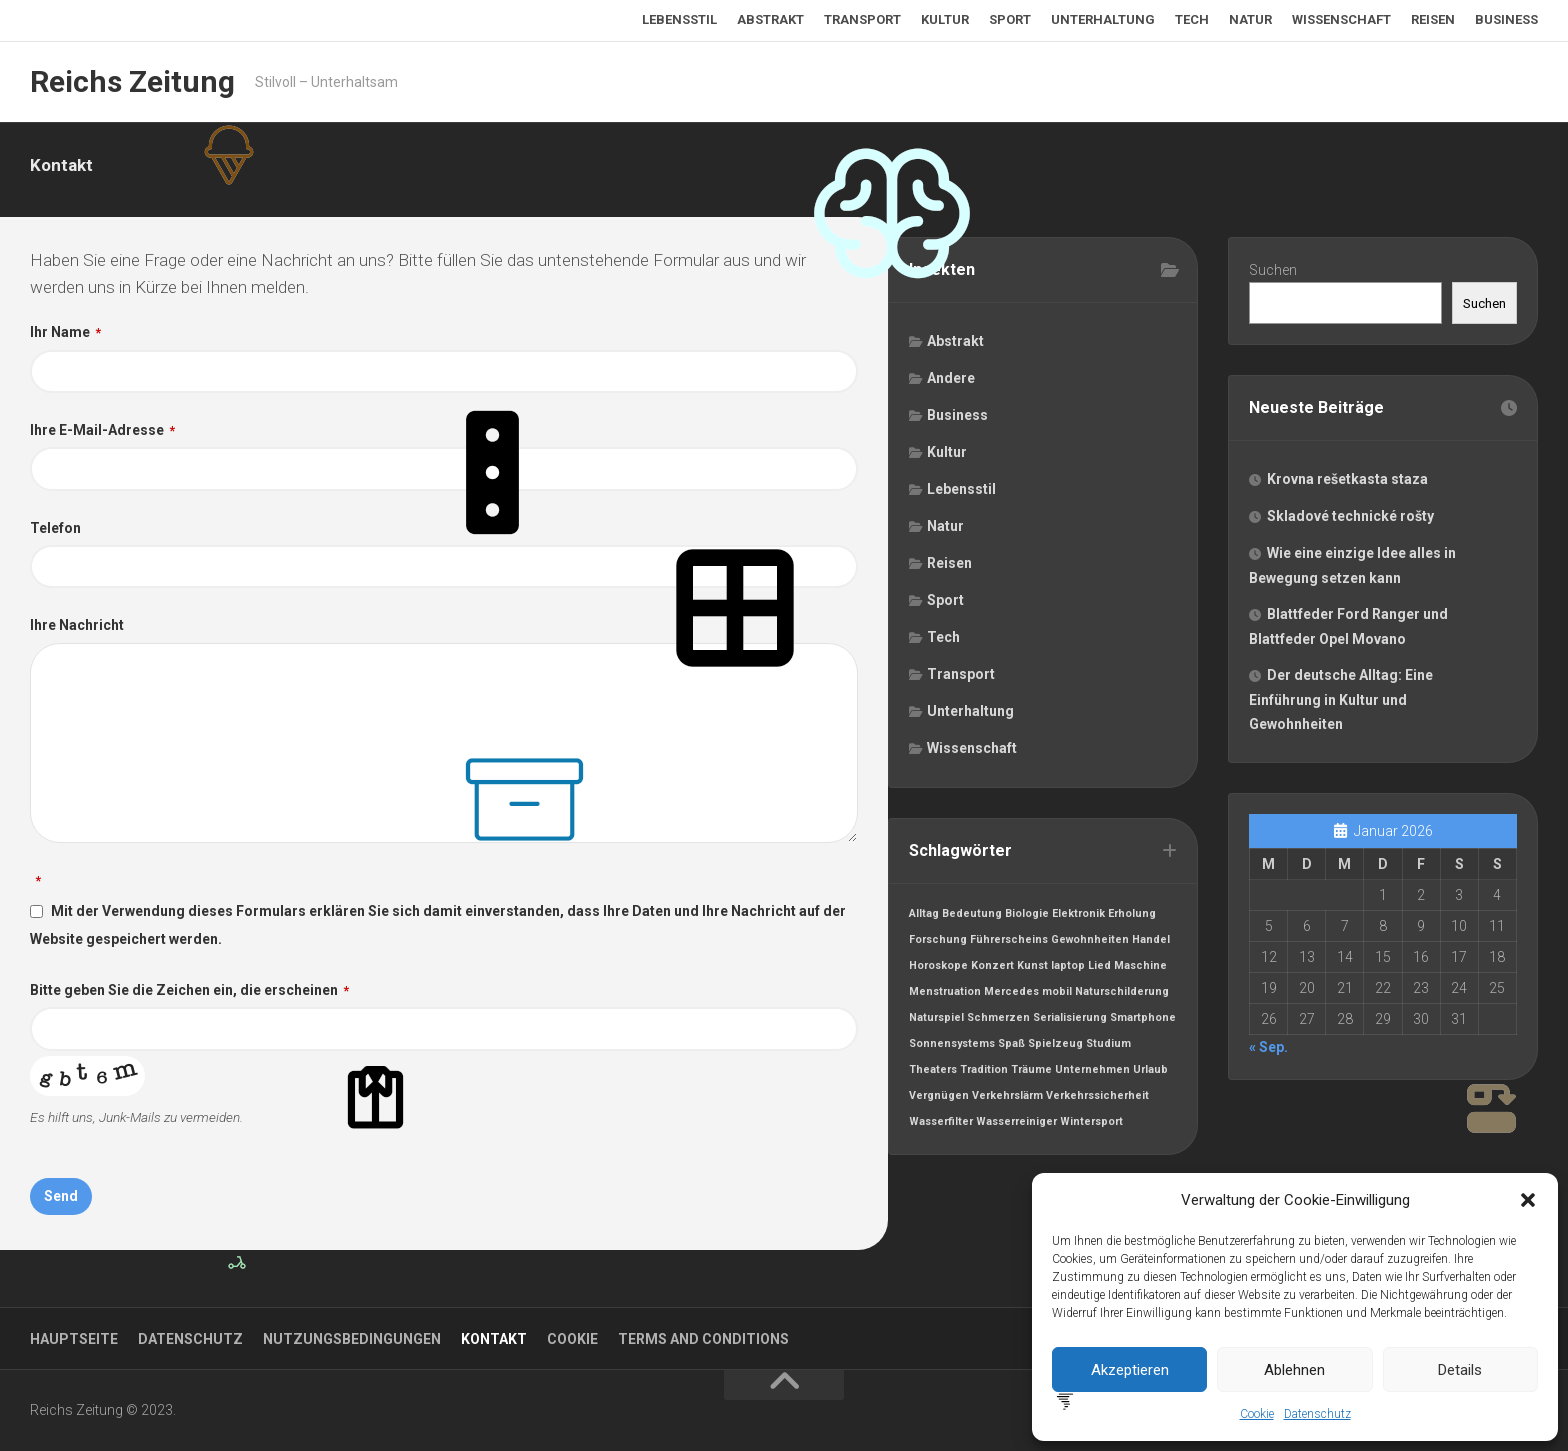 The height and width of the screenshot is (1451, 1568). What do you see at coordinates (375, 1098) in the screenshot?
I see `view folded laundry or clothing items` at bounding box center [375, 1098].